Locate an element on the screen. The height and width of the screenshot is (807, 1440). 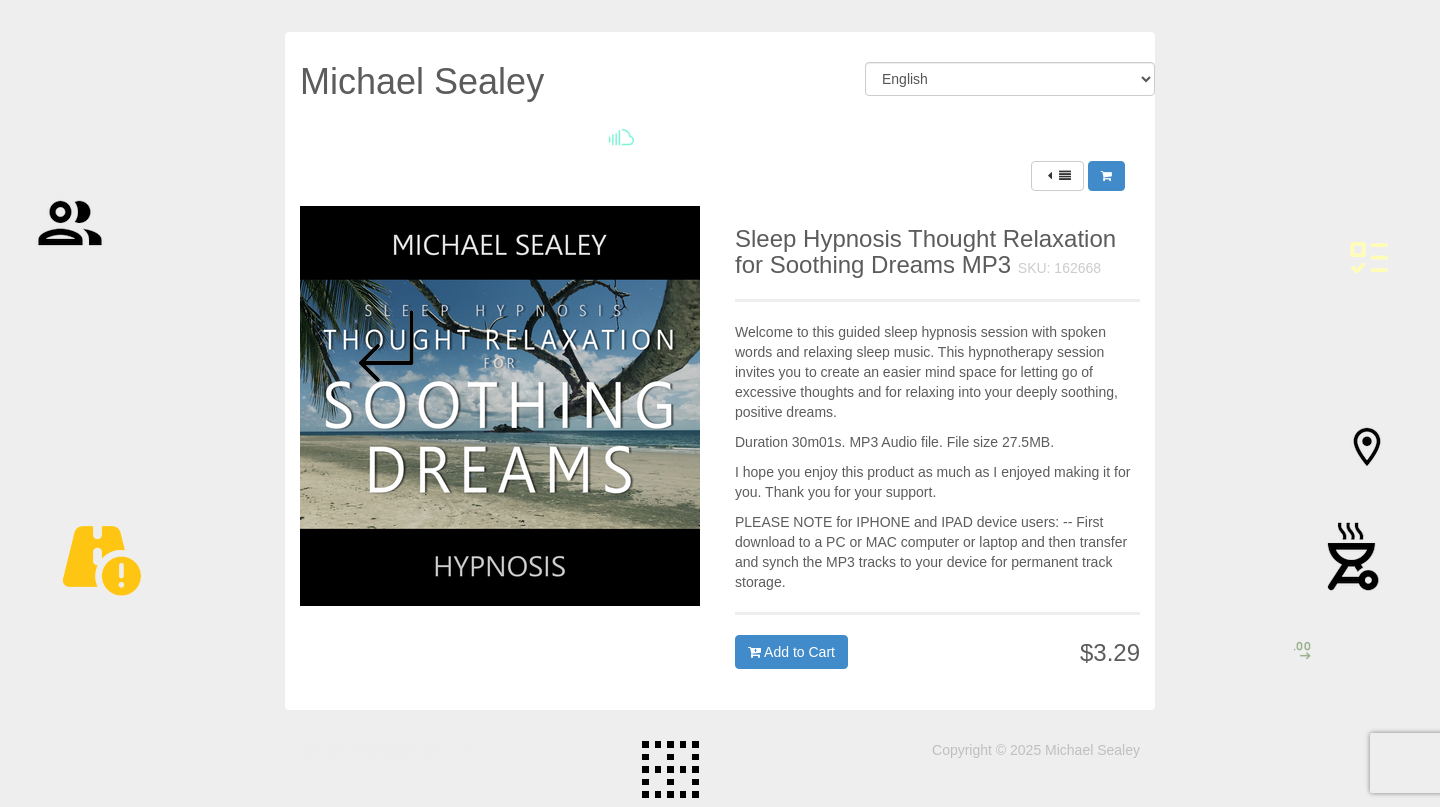
road hazard or traffic warning ahead is located at coordinates (97, 556).